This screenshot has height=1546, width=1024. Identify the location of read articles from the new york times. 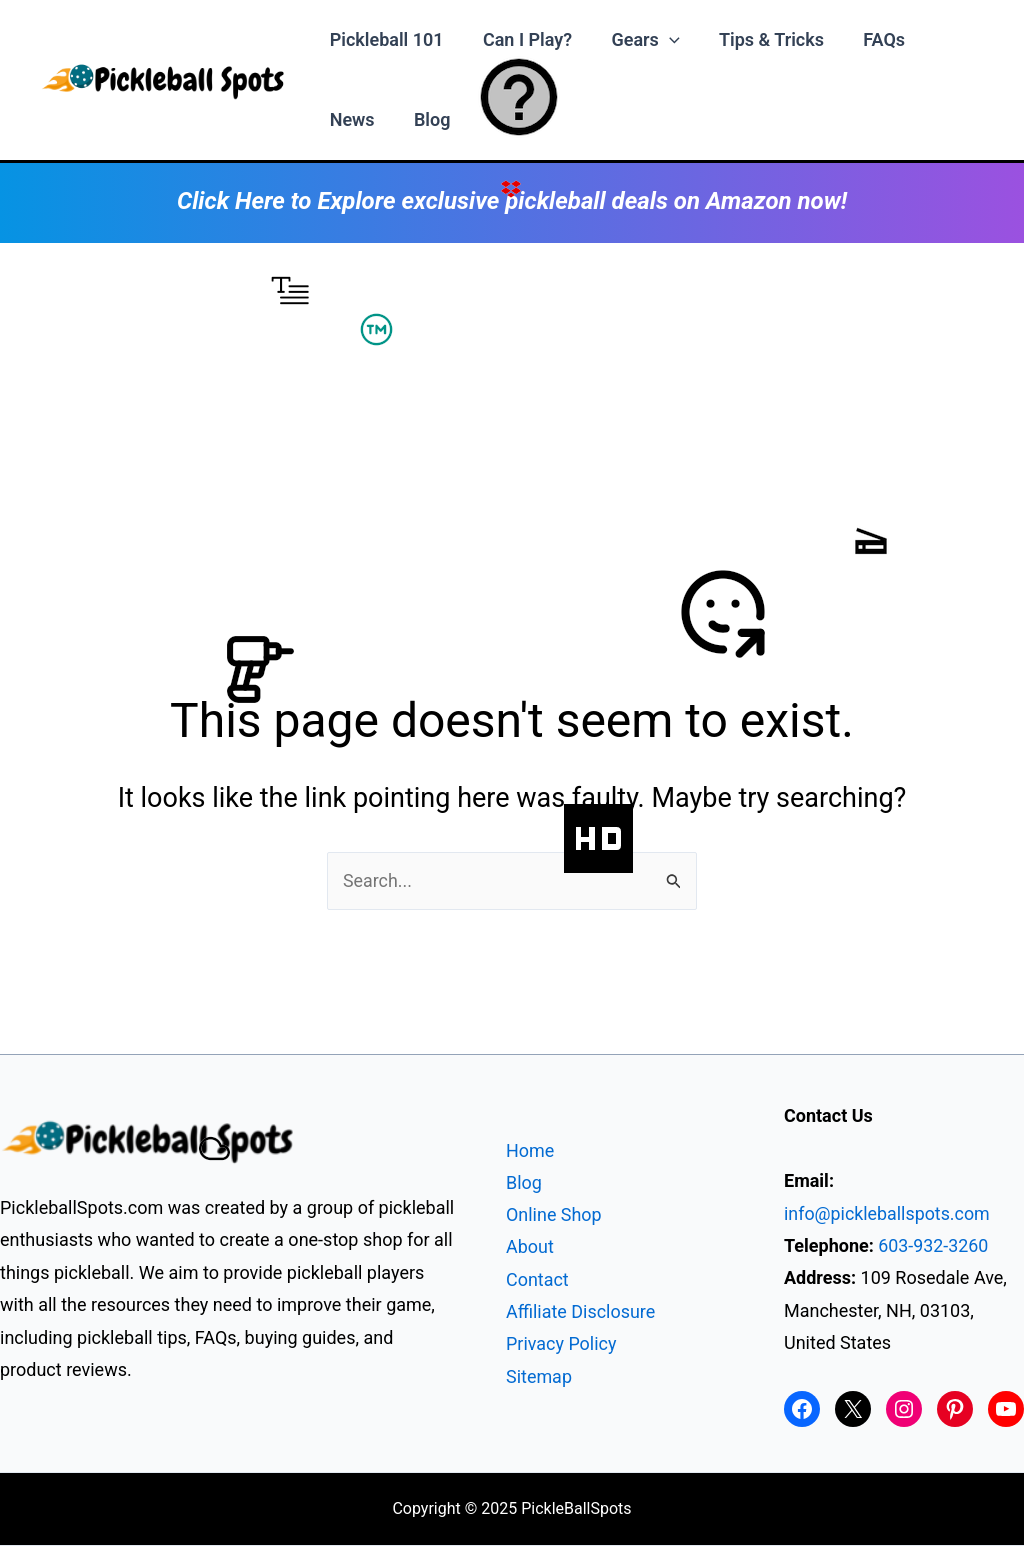
(289, 290).